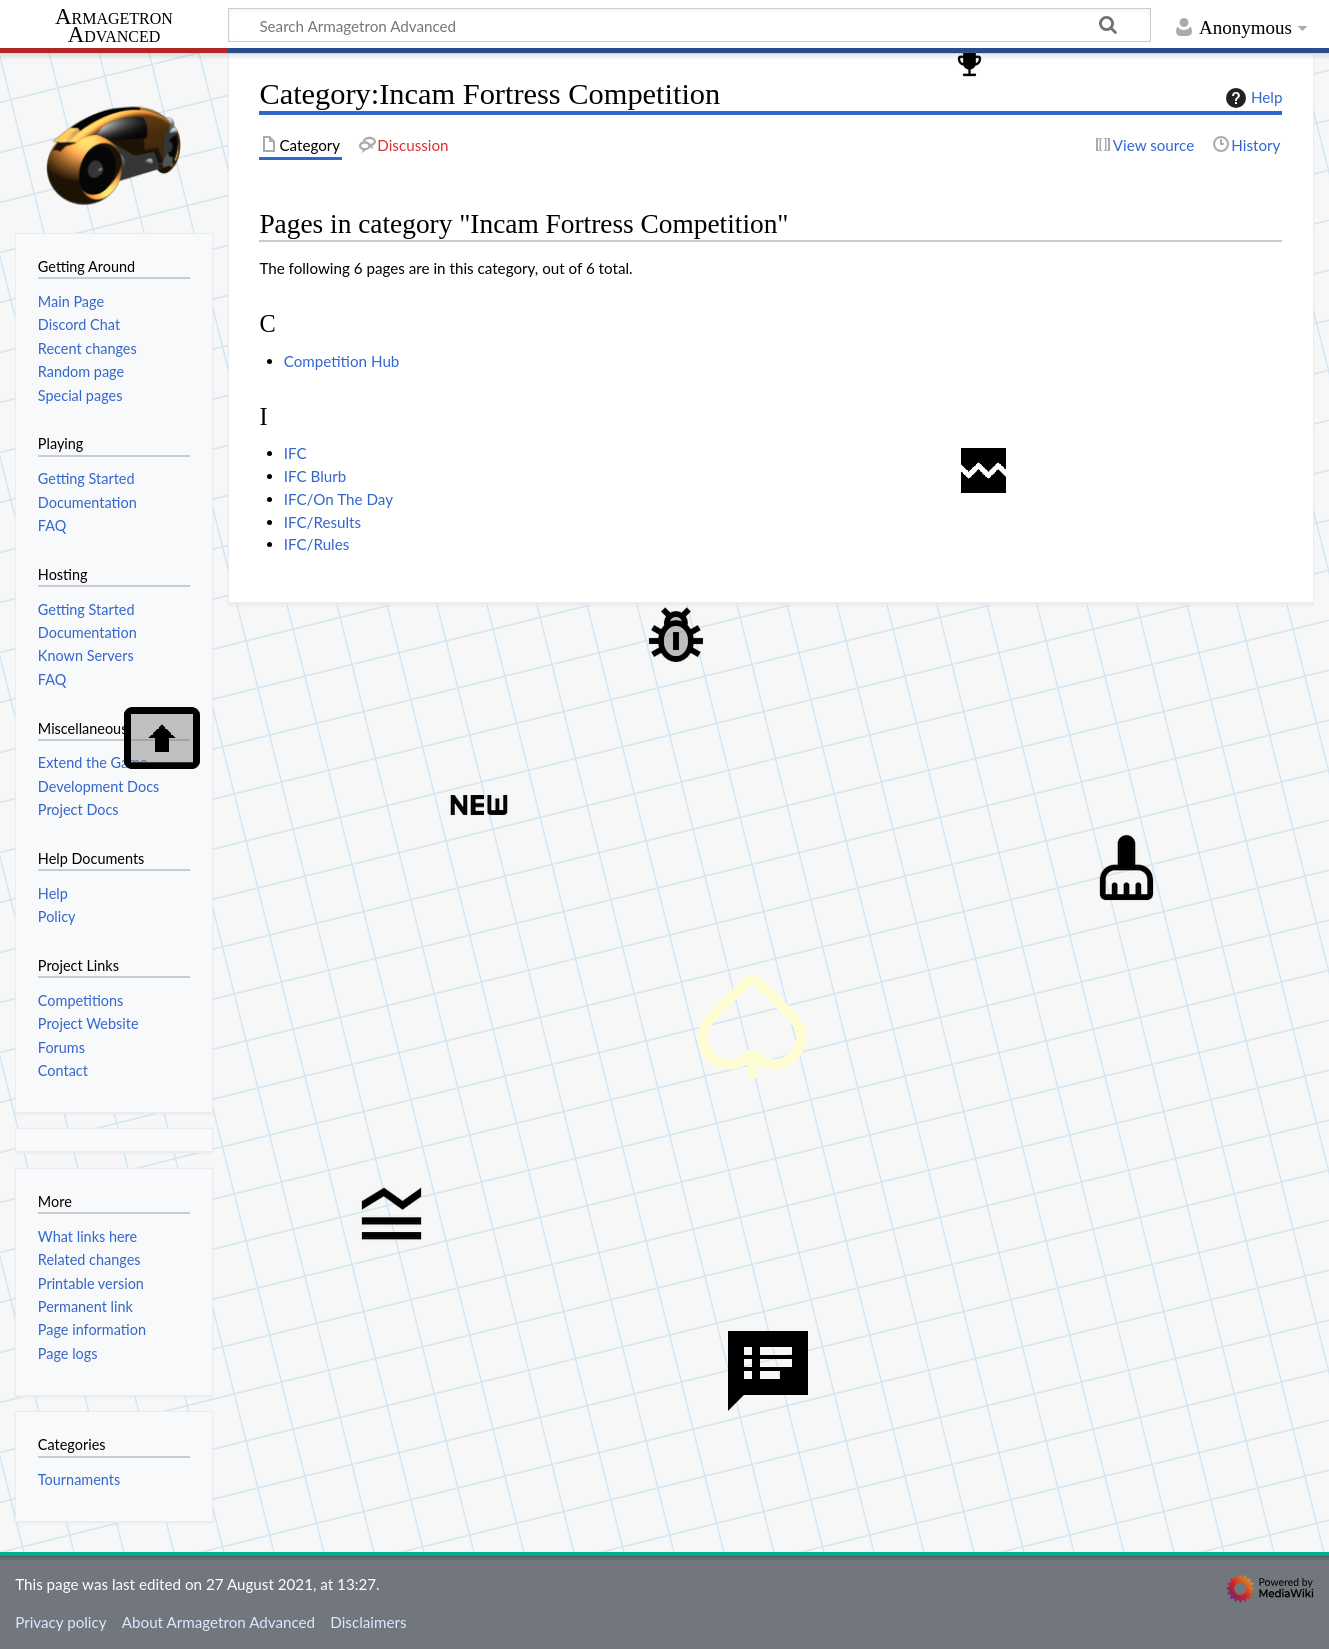  Describe the element at coordinates (1126, 867) in the screenshot. I see `access cleaning or housekeeping services` at that location.